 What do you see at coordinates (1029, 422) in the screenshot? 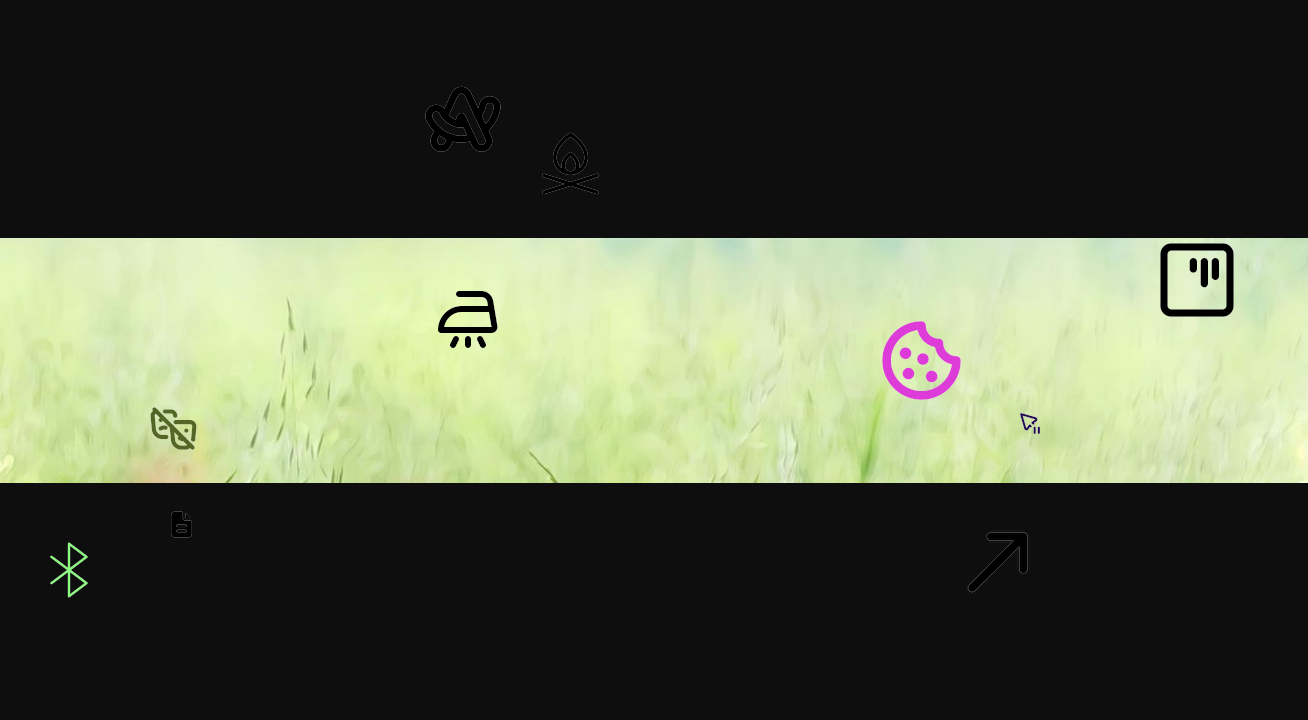
I see `pause cursor tracking or pointer activity` at bounding box center [1029, 422].